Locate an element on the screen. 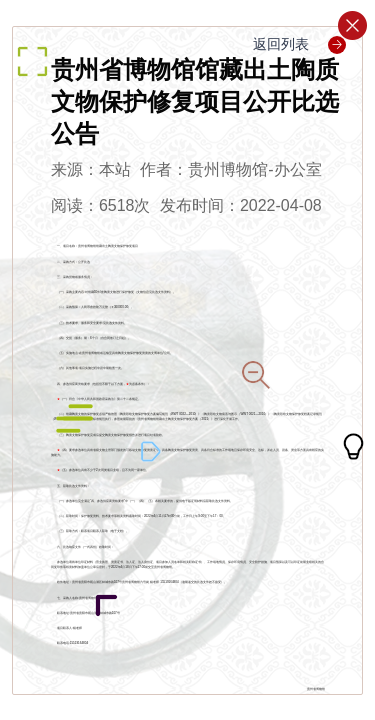  enter fullscreen mode is located at coordinates (32, 61).